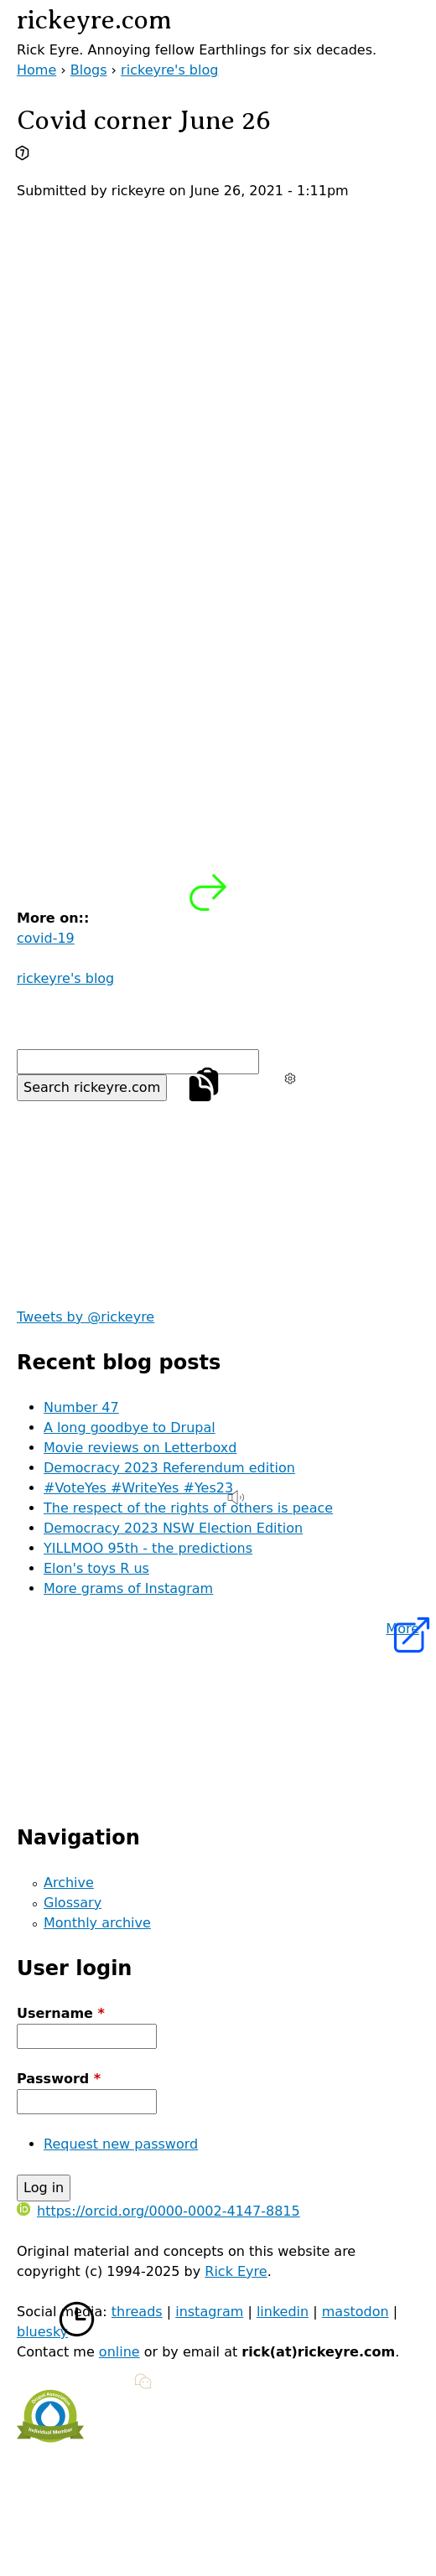 This screenshot has width=436, height=2576. I want to click on open WeChat messaging app, so click(143, 2381).